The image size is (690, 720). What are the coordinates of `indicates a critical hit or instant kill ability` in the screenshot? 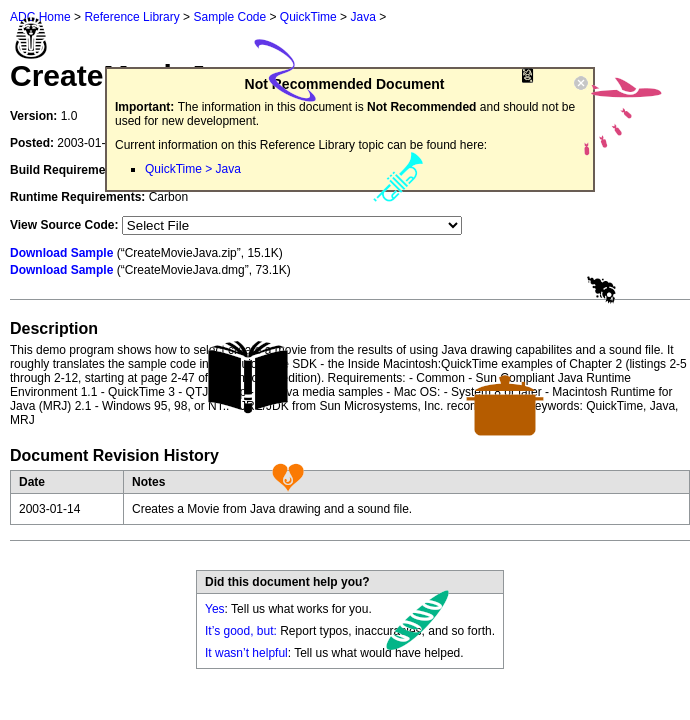 It's located at (601, 290).